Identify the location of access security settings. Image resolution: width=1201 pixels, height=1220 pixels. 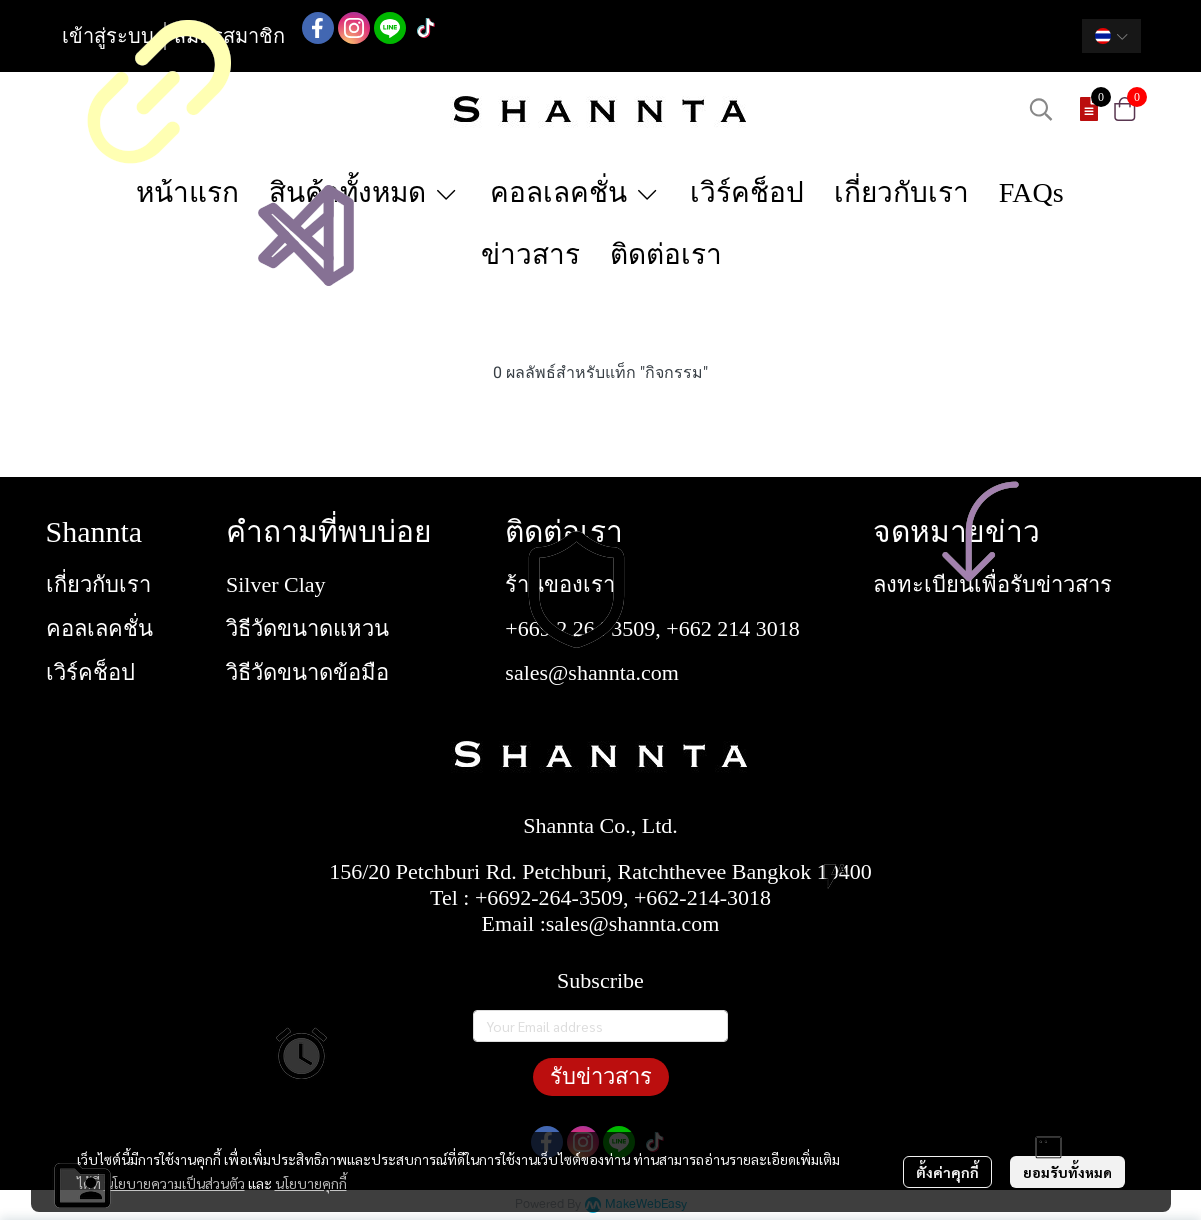
(576, 589).